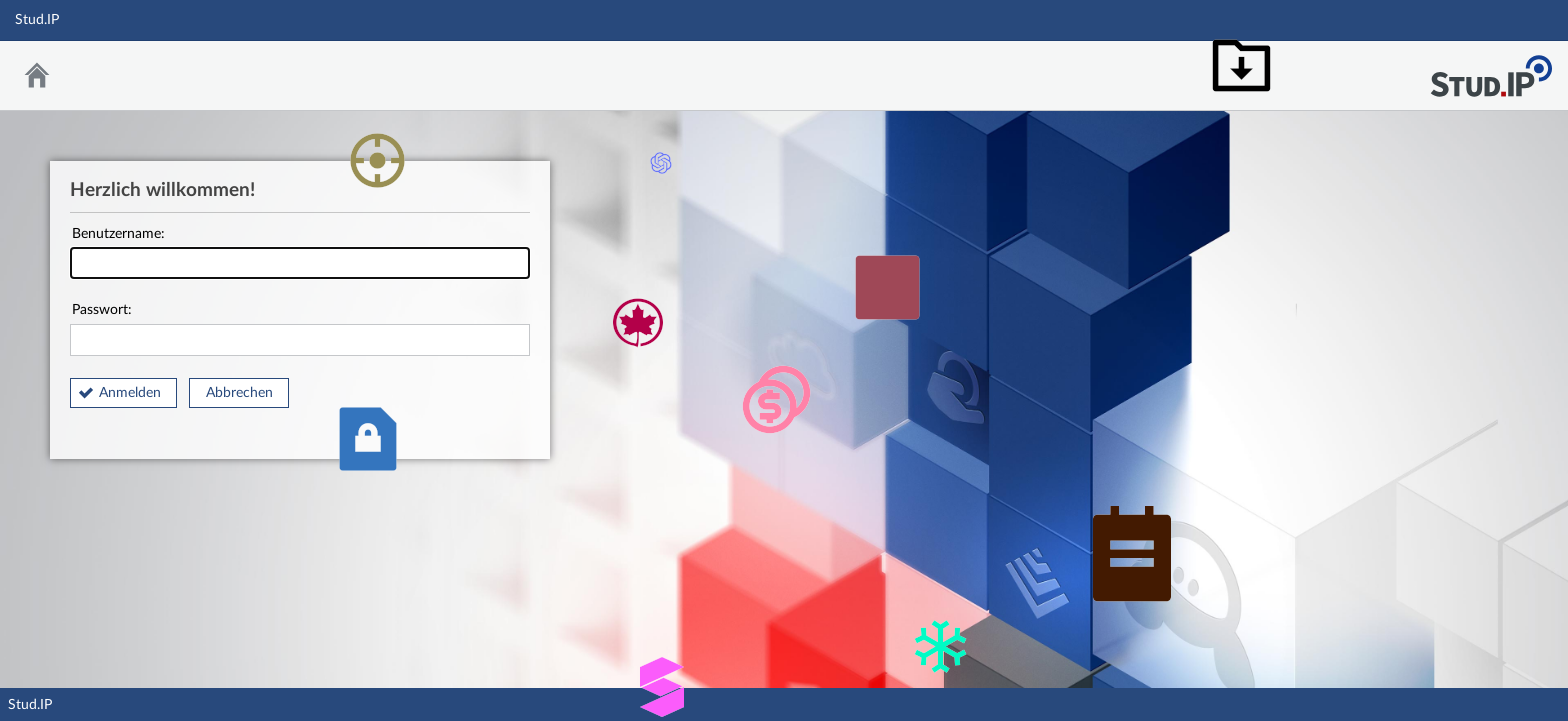 The width and height of the screenshot is (1568, 721). What do you see at coordinates (887, 287) in the screenshot?
I see `stop media playback` at bounding box center [887, 287].